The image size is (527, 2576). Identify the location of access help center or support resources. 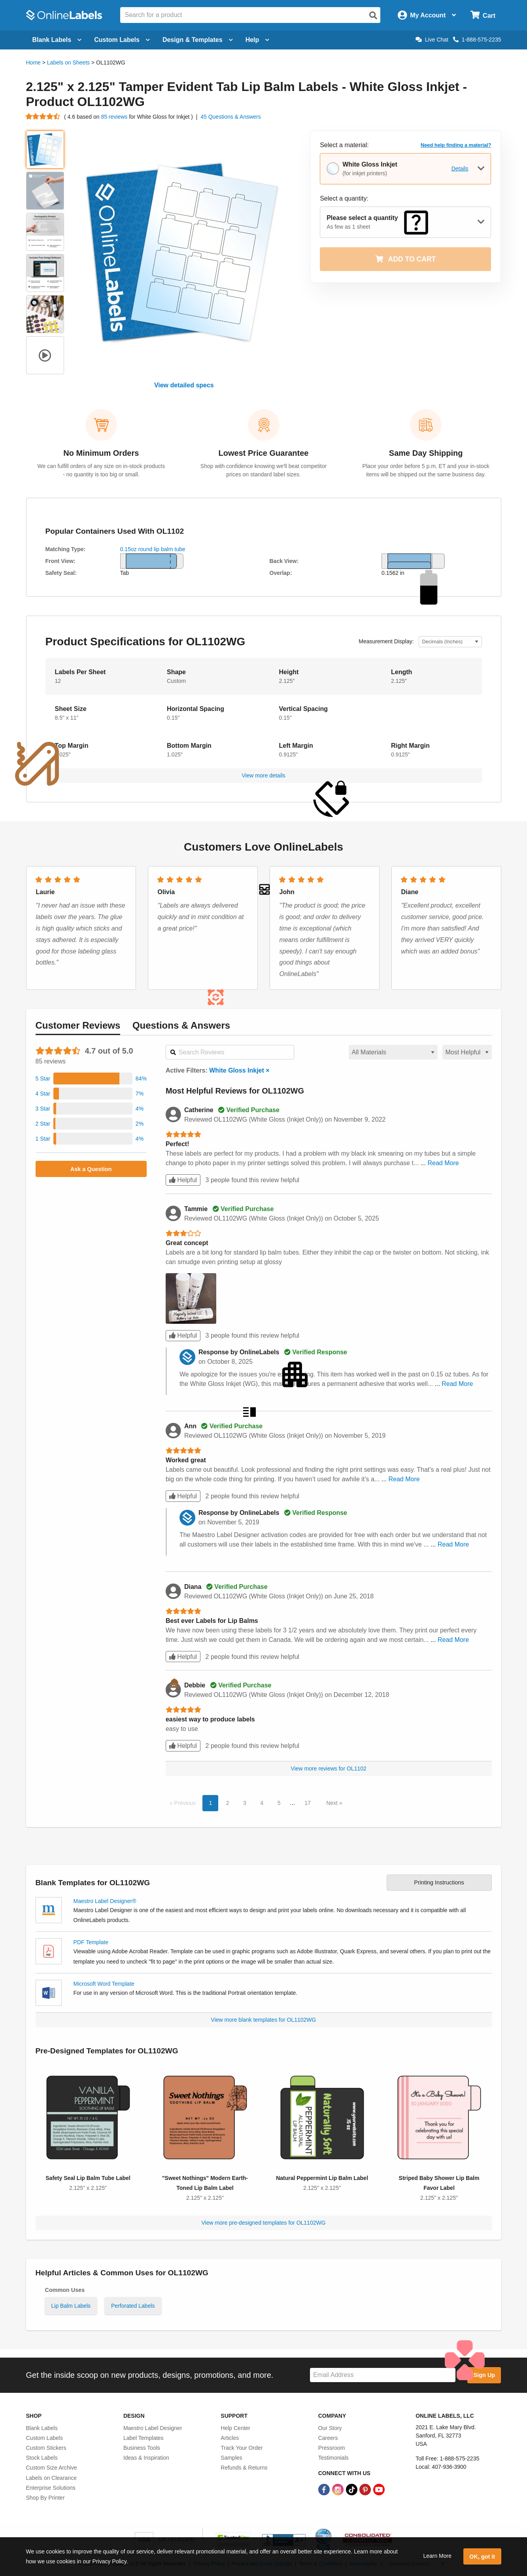
(416, 222).